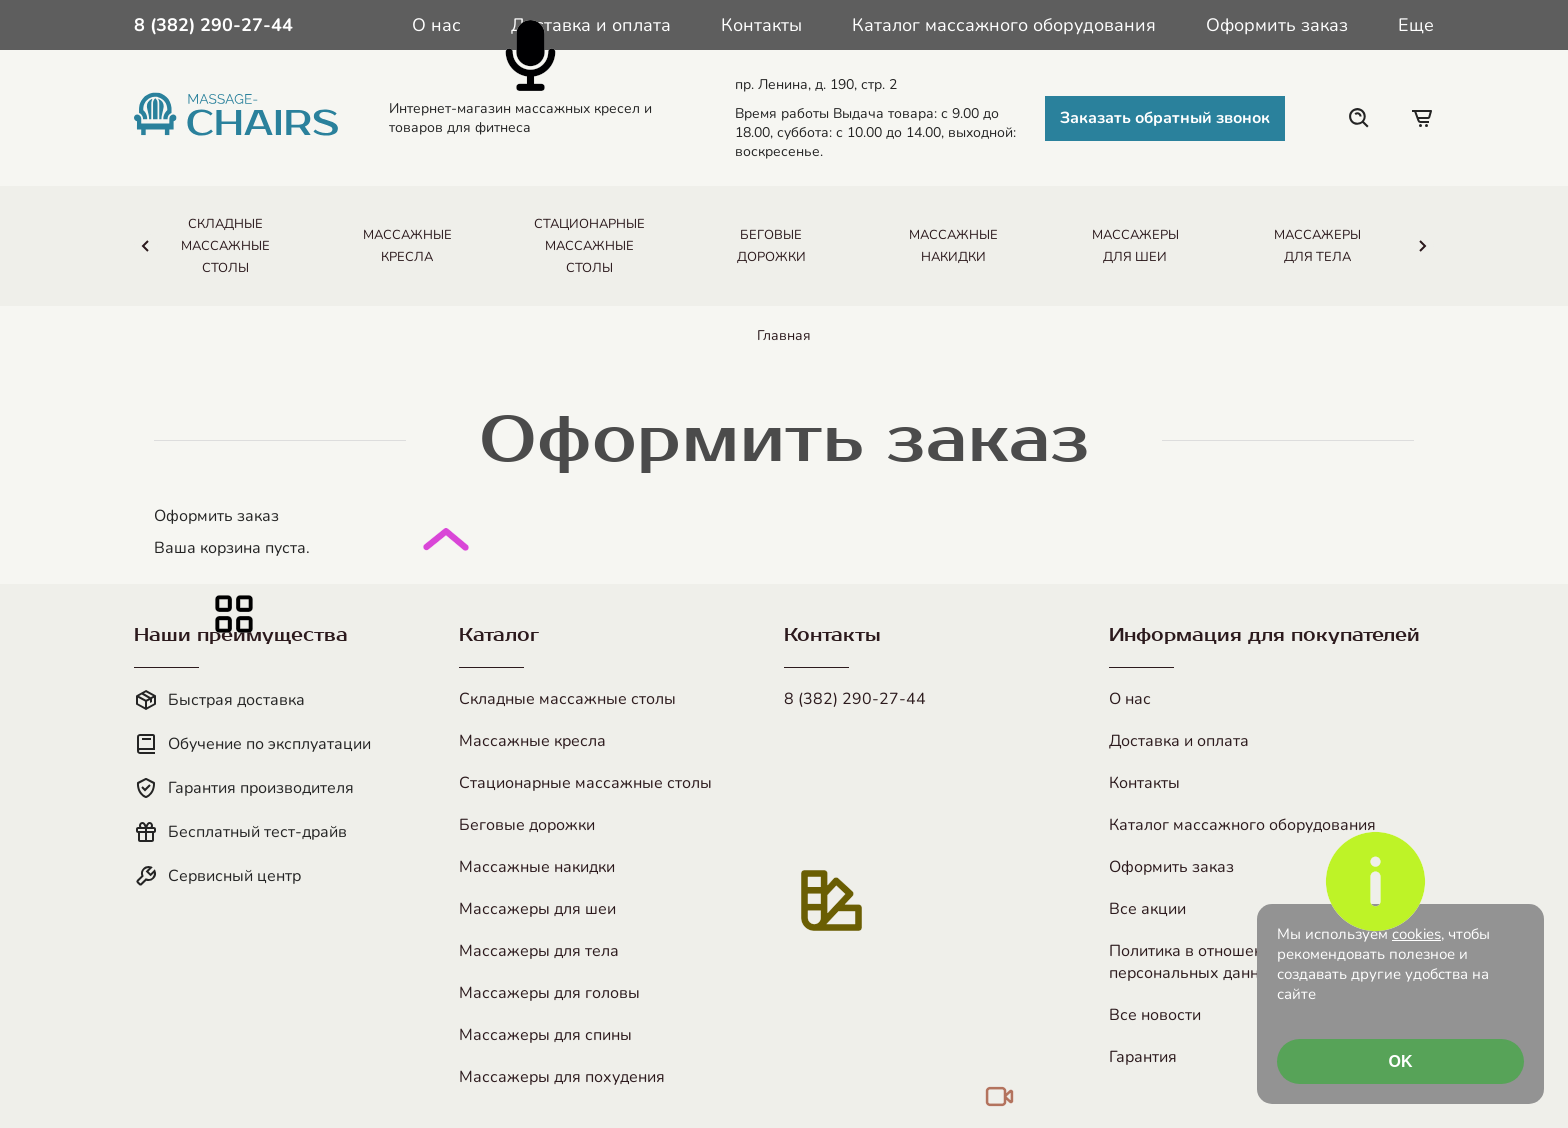  What do you see at coordinates (446, 541) in the screenshot?
I see `collapse an expanded section or menu` at bounding box center [446, 541].